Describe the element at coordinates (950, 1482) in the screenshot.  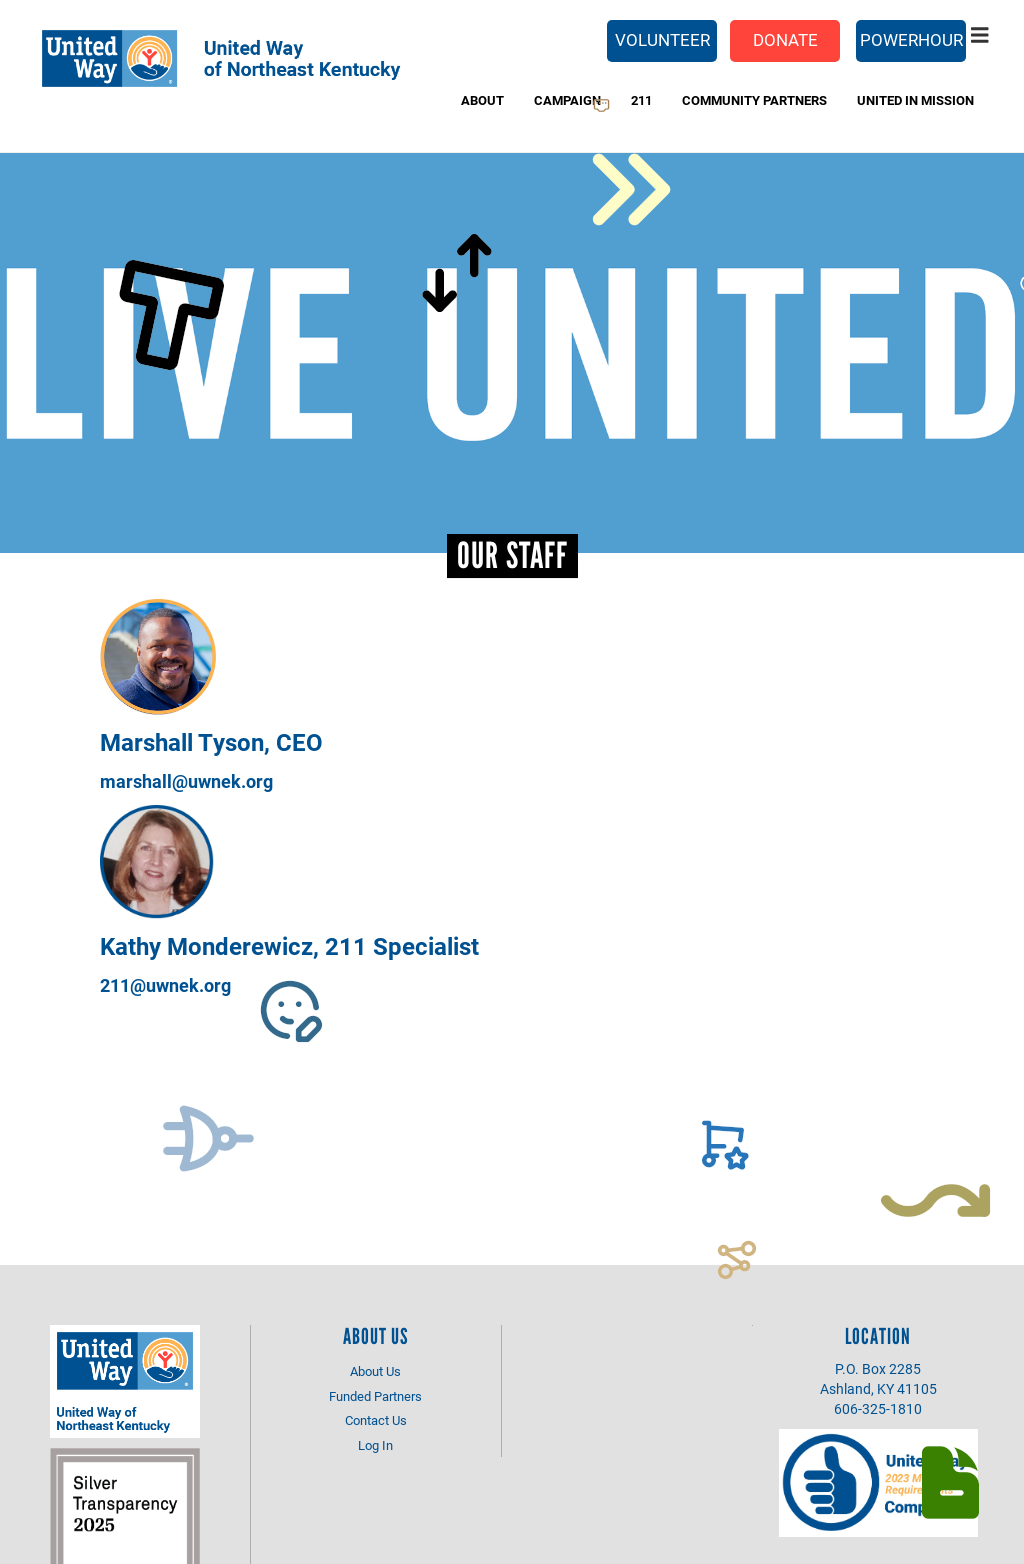
I see `remove content from a document` at that location.